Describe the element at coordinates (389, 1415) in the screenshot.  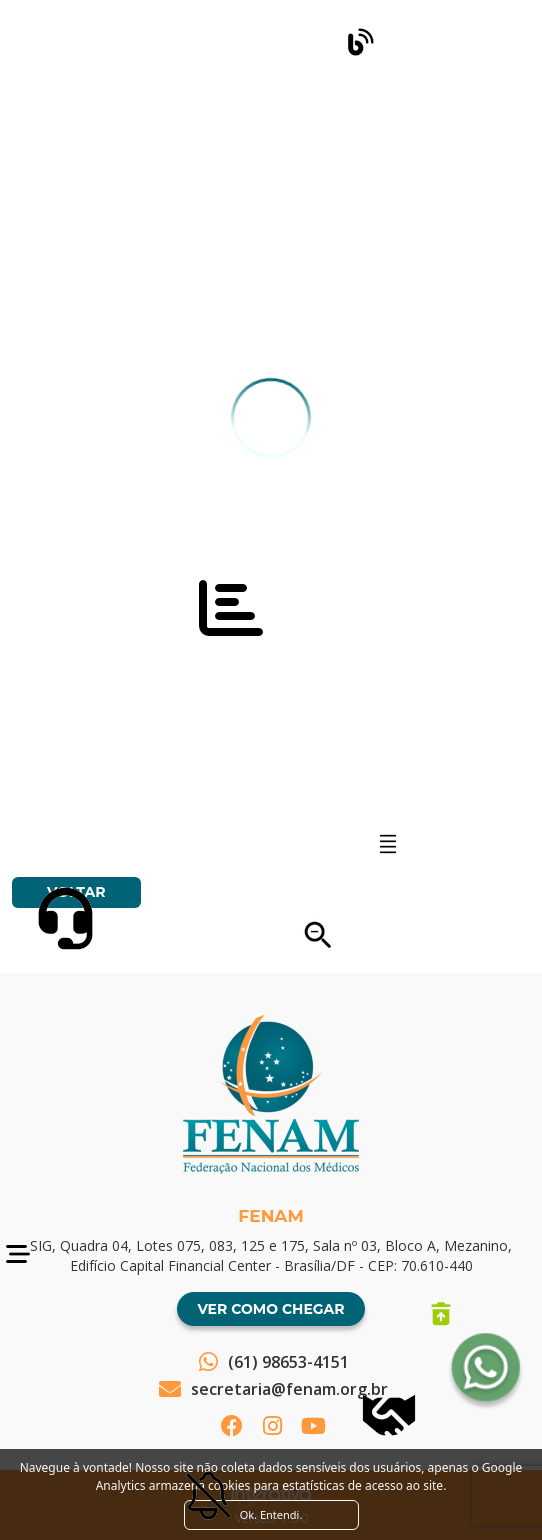
I see `indicates a partnership or collaboration` at that location.